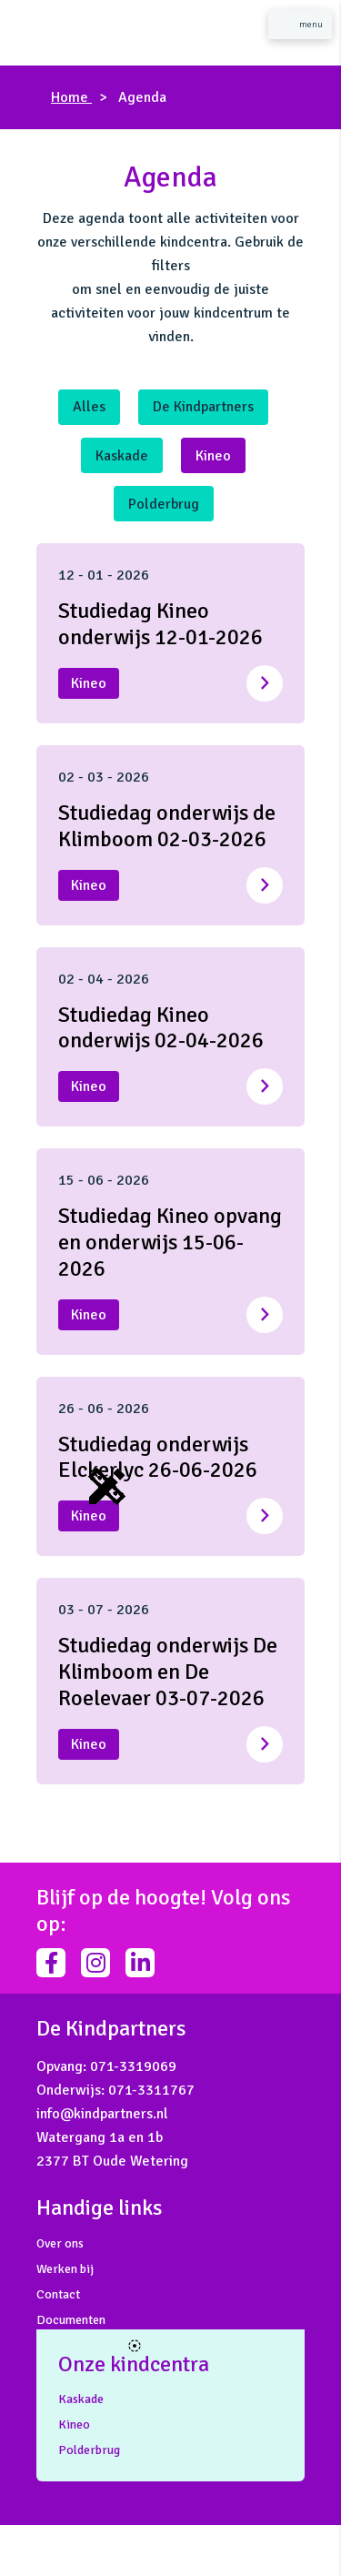 This screenshot has height=2576, width=341. Describe the element at coordinates (135, 2346) in the screenshot. I see `apply tilt-shift blur effect to photo` at that location.